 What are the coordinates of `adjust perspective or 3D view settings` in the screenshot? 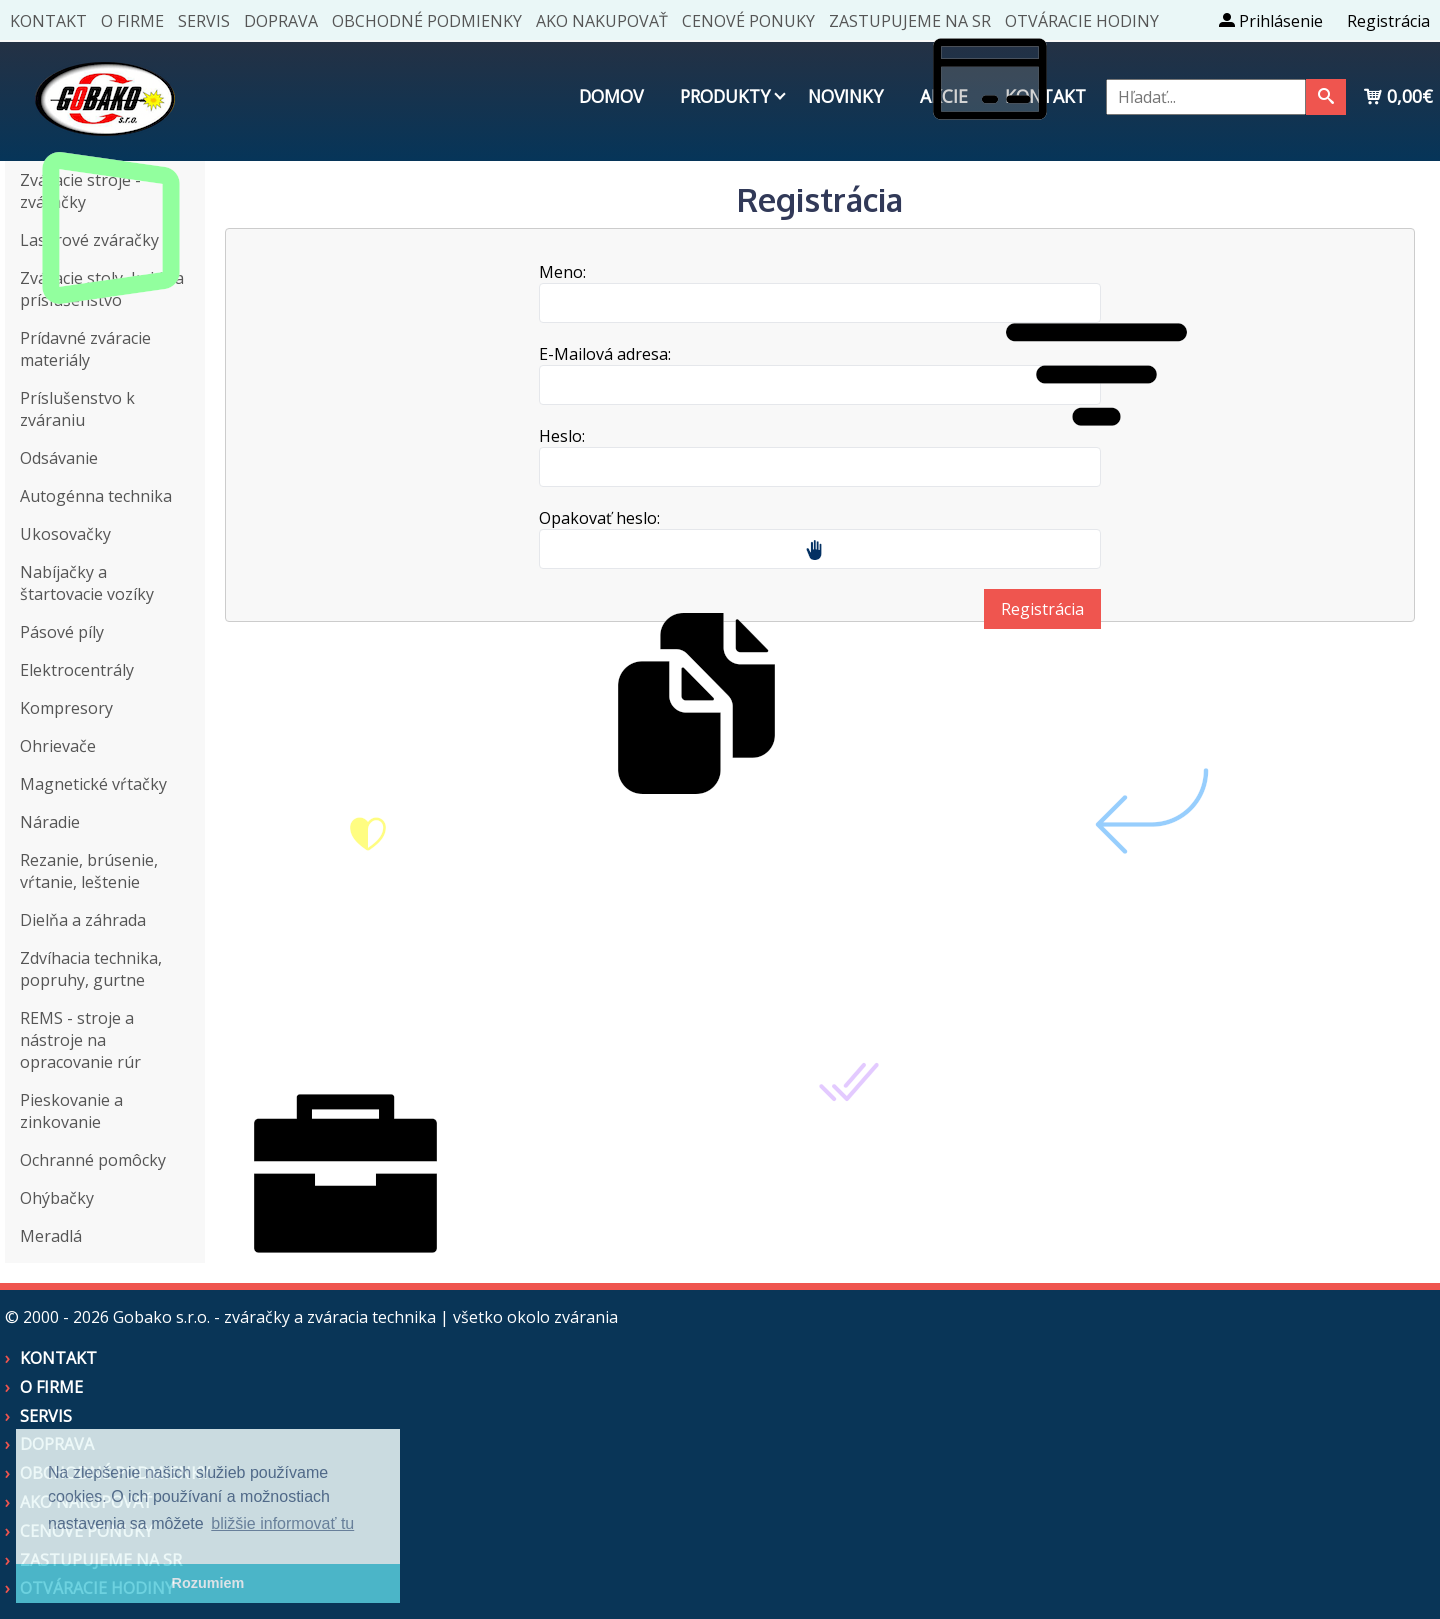 It's located at (111, 228).